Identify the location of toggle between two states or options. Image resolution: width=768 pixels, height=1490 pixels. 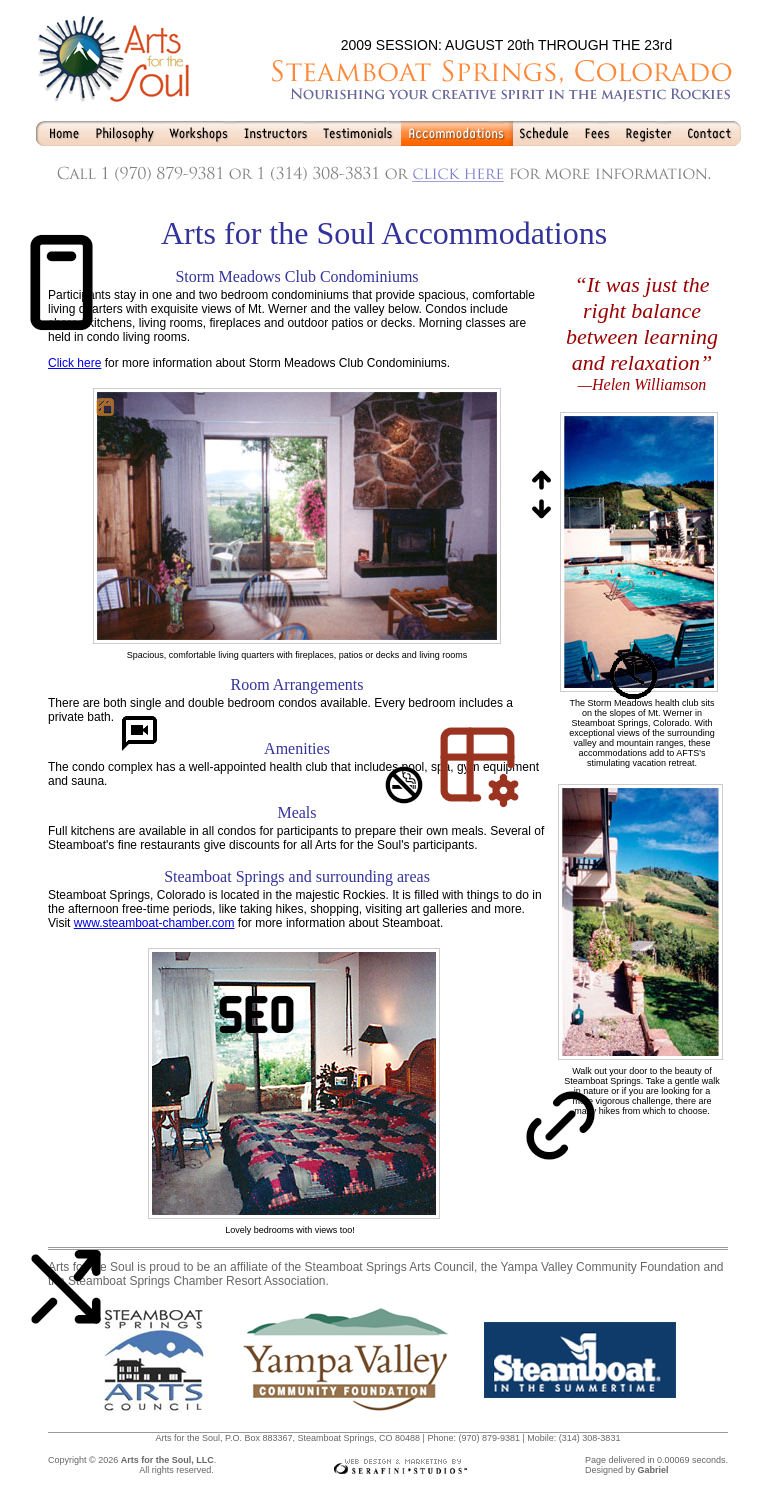
(66, 1289).